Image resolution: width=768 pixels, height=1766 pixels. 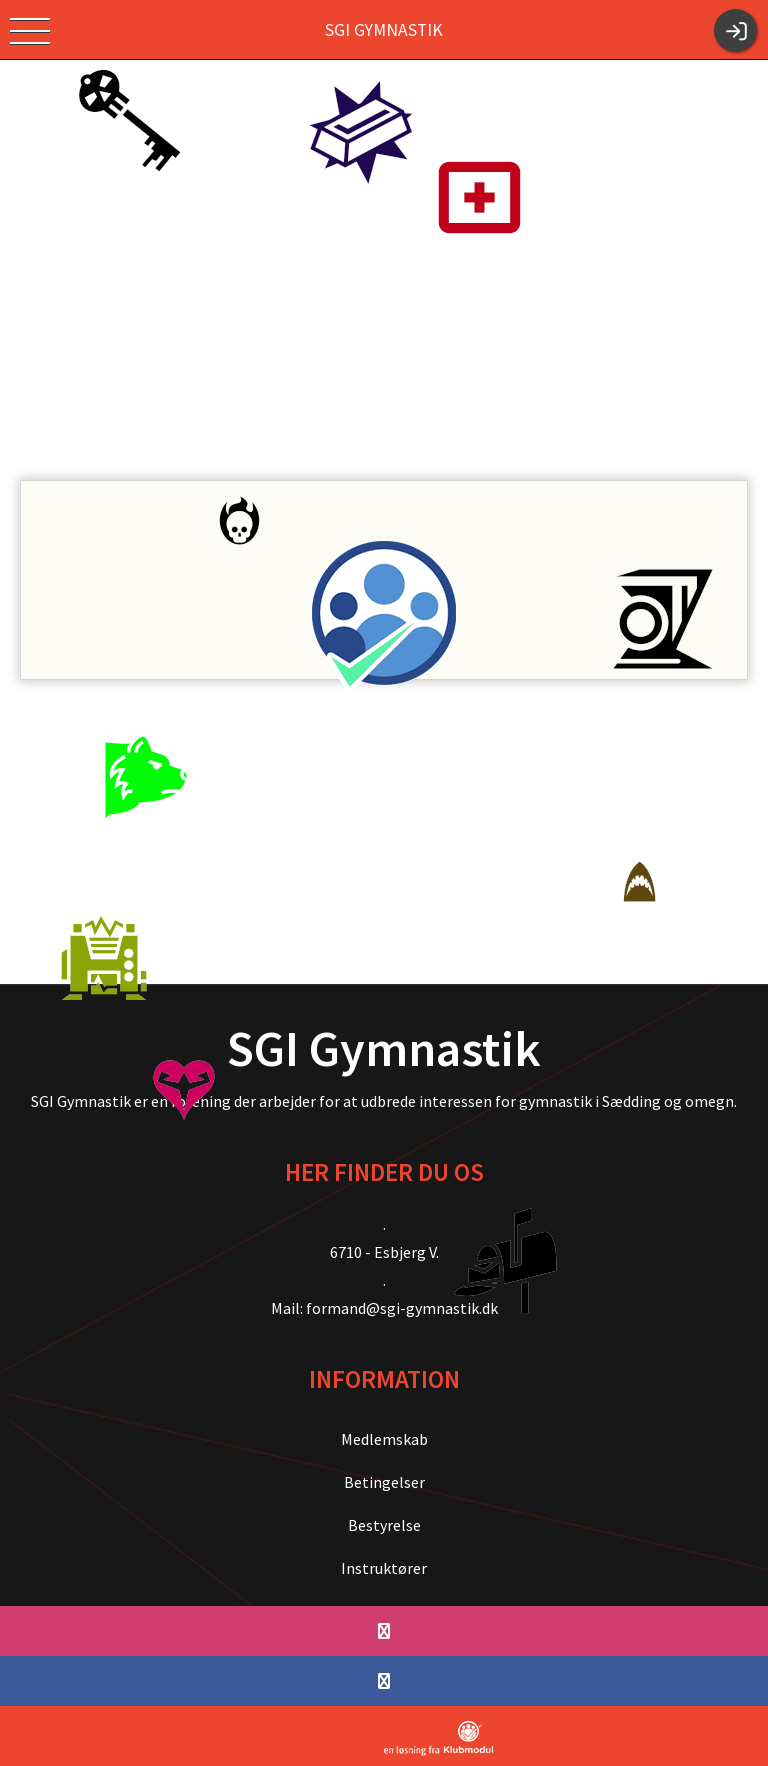 I want to click on indicates danger or hazard warning in game, so click(x=239, y=520).